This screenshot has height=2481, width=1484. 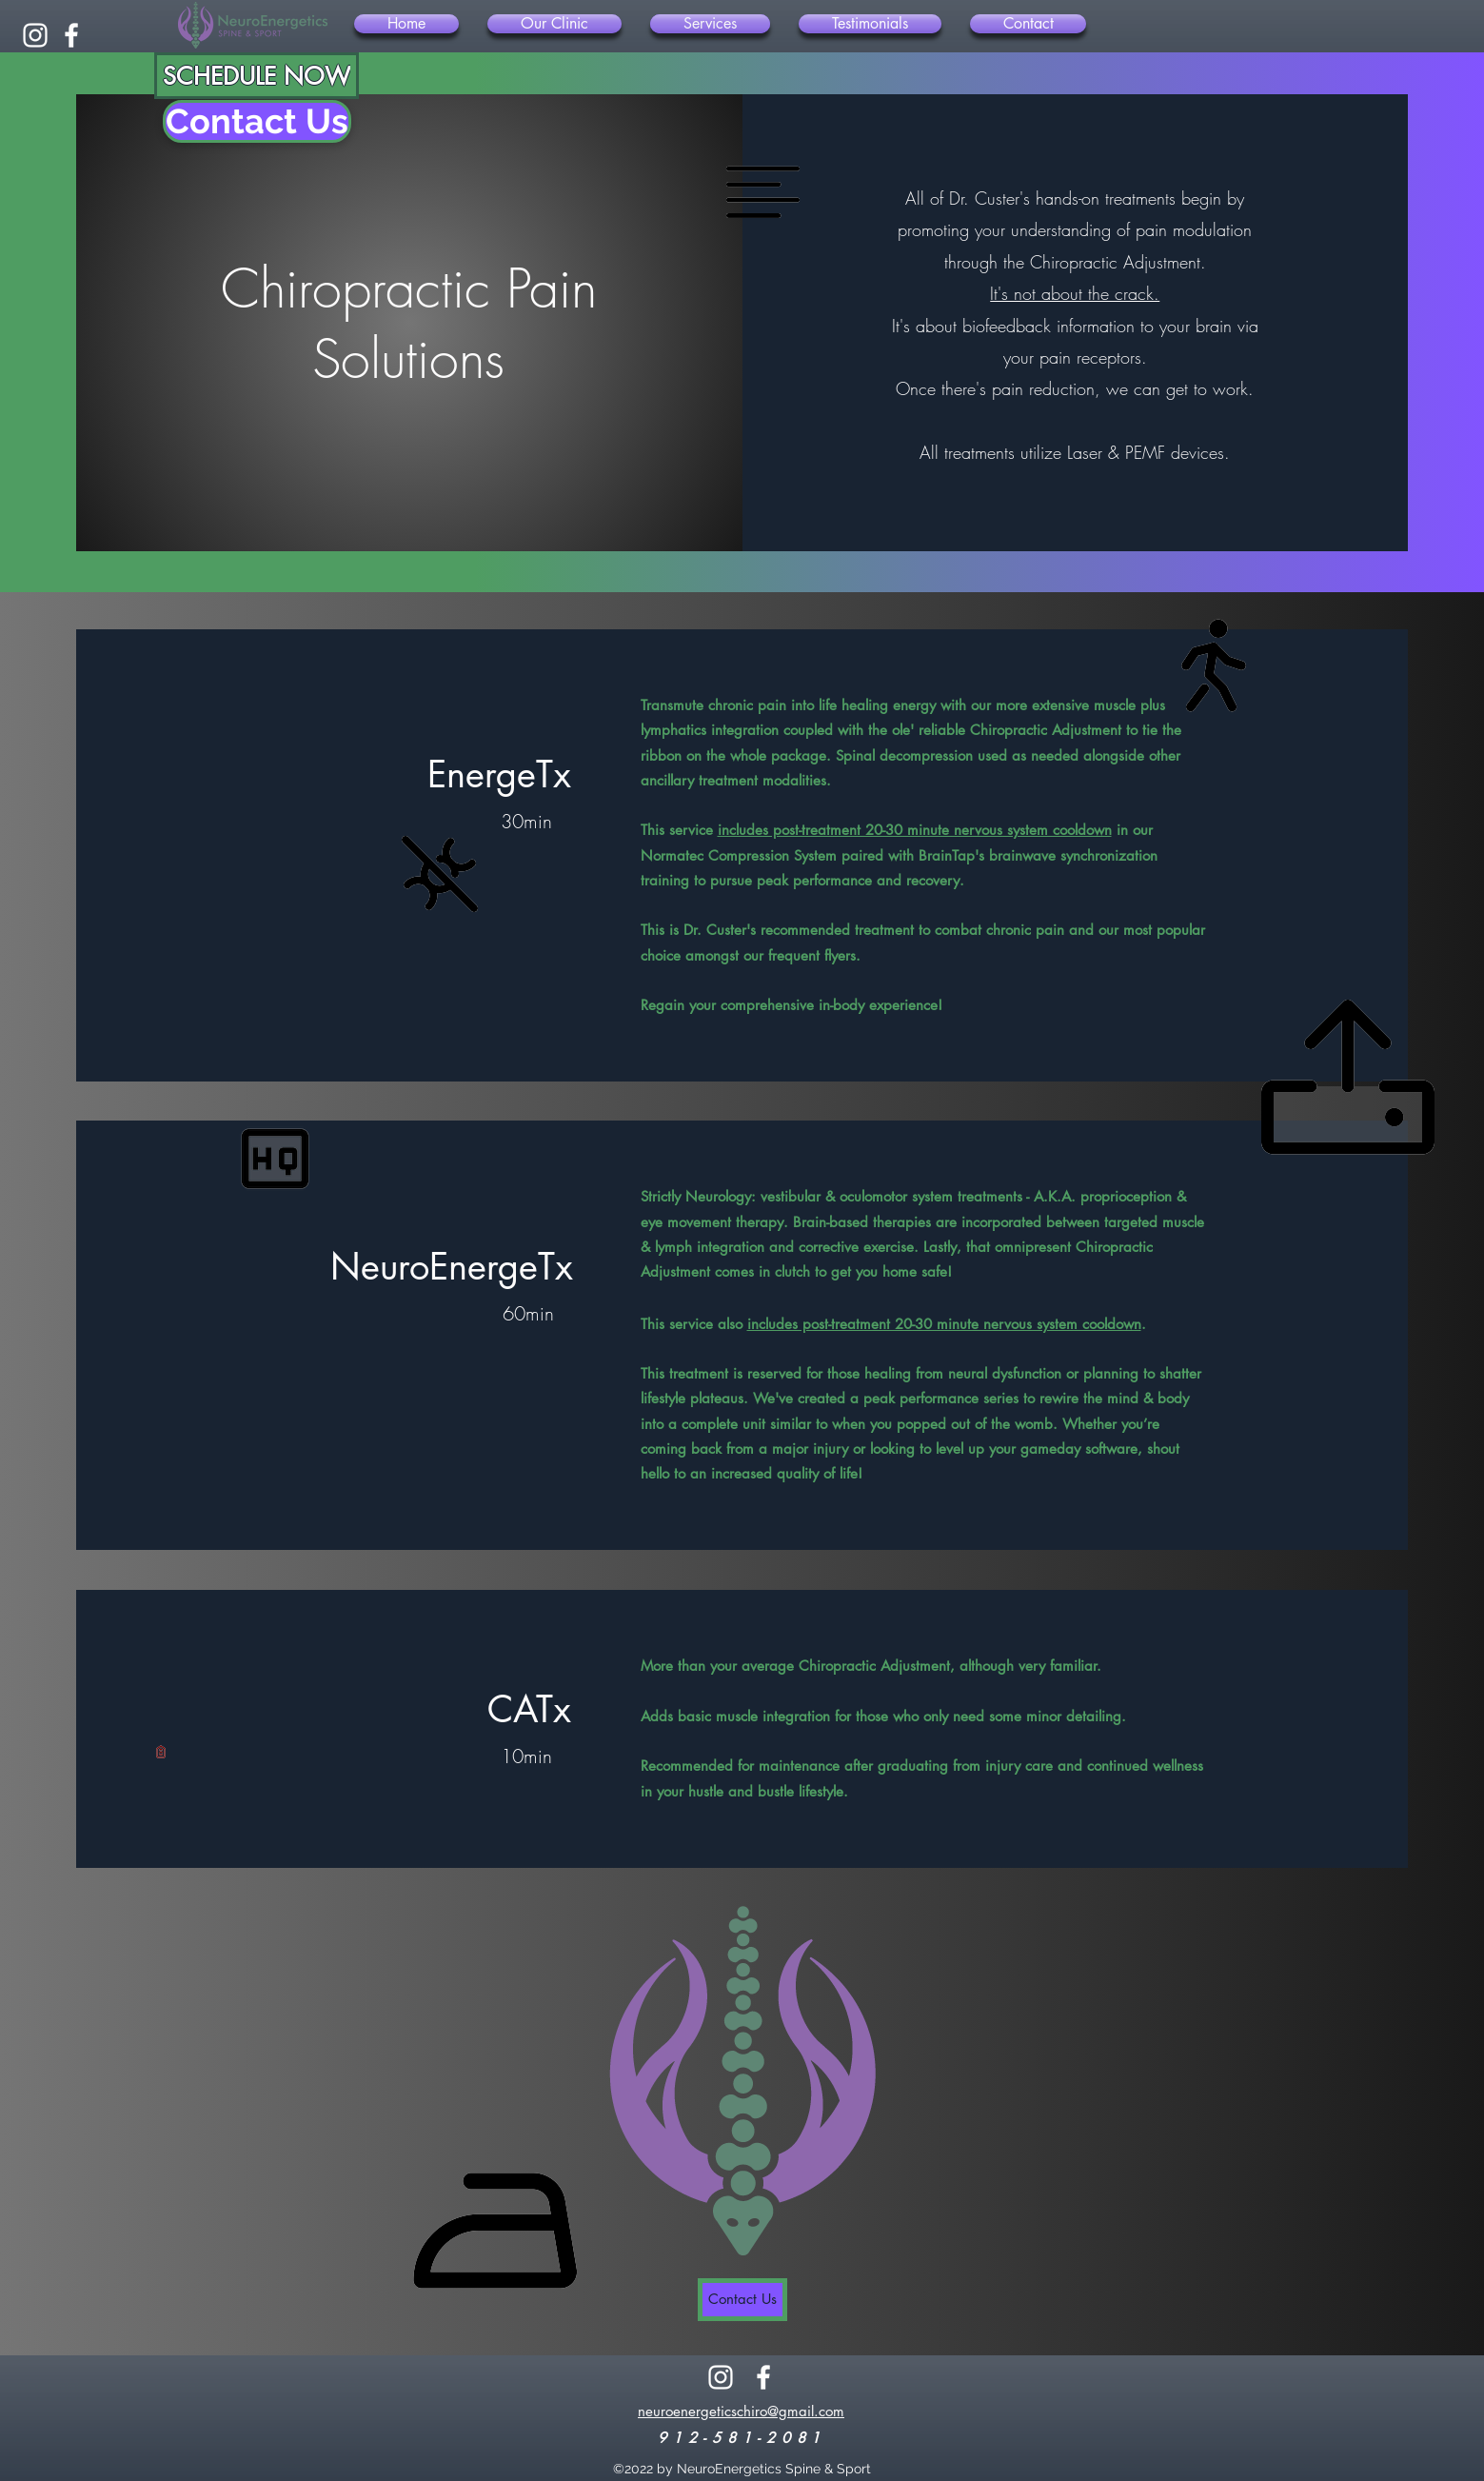 What do you see at coordinates (275, 1159) in the screenshot?
I see `toggle high quality video or audio playback` at bounding box center [275, 1159].